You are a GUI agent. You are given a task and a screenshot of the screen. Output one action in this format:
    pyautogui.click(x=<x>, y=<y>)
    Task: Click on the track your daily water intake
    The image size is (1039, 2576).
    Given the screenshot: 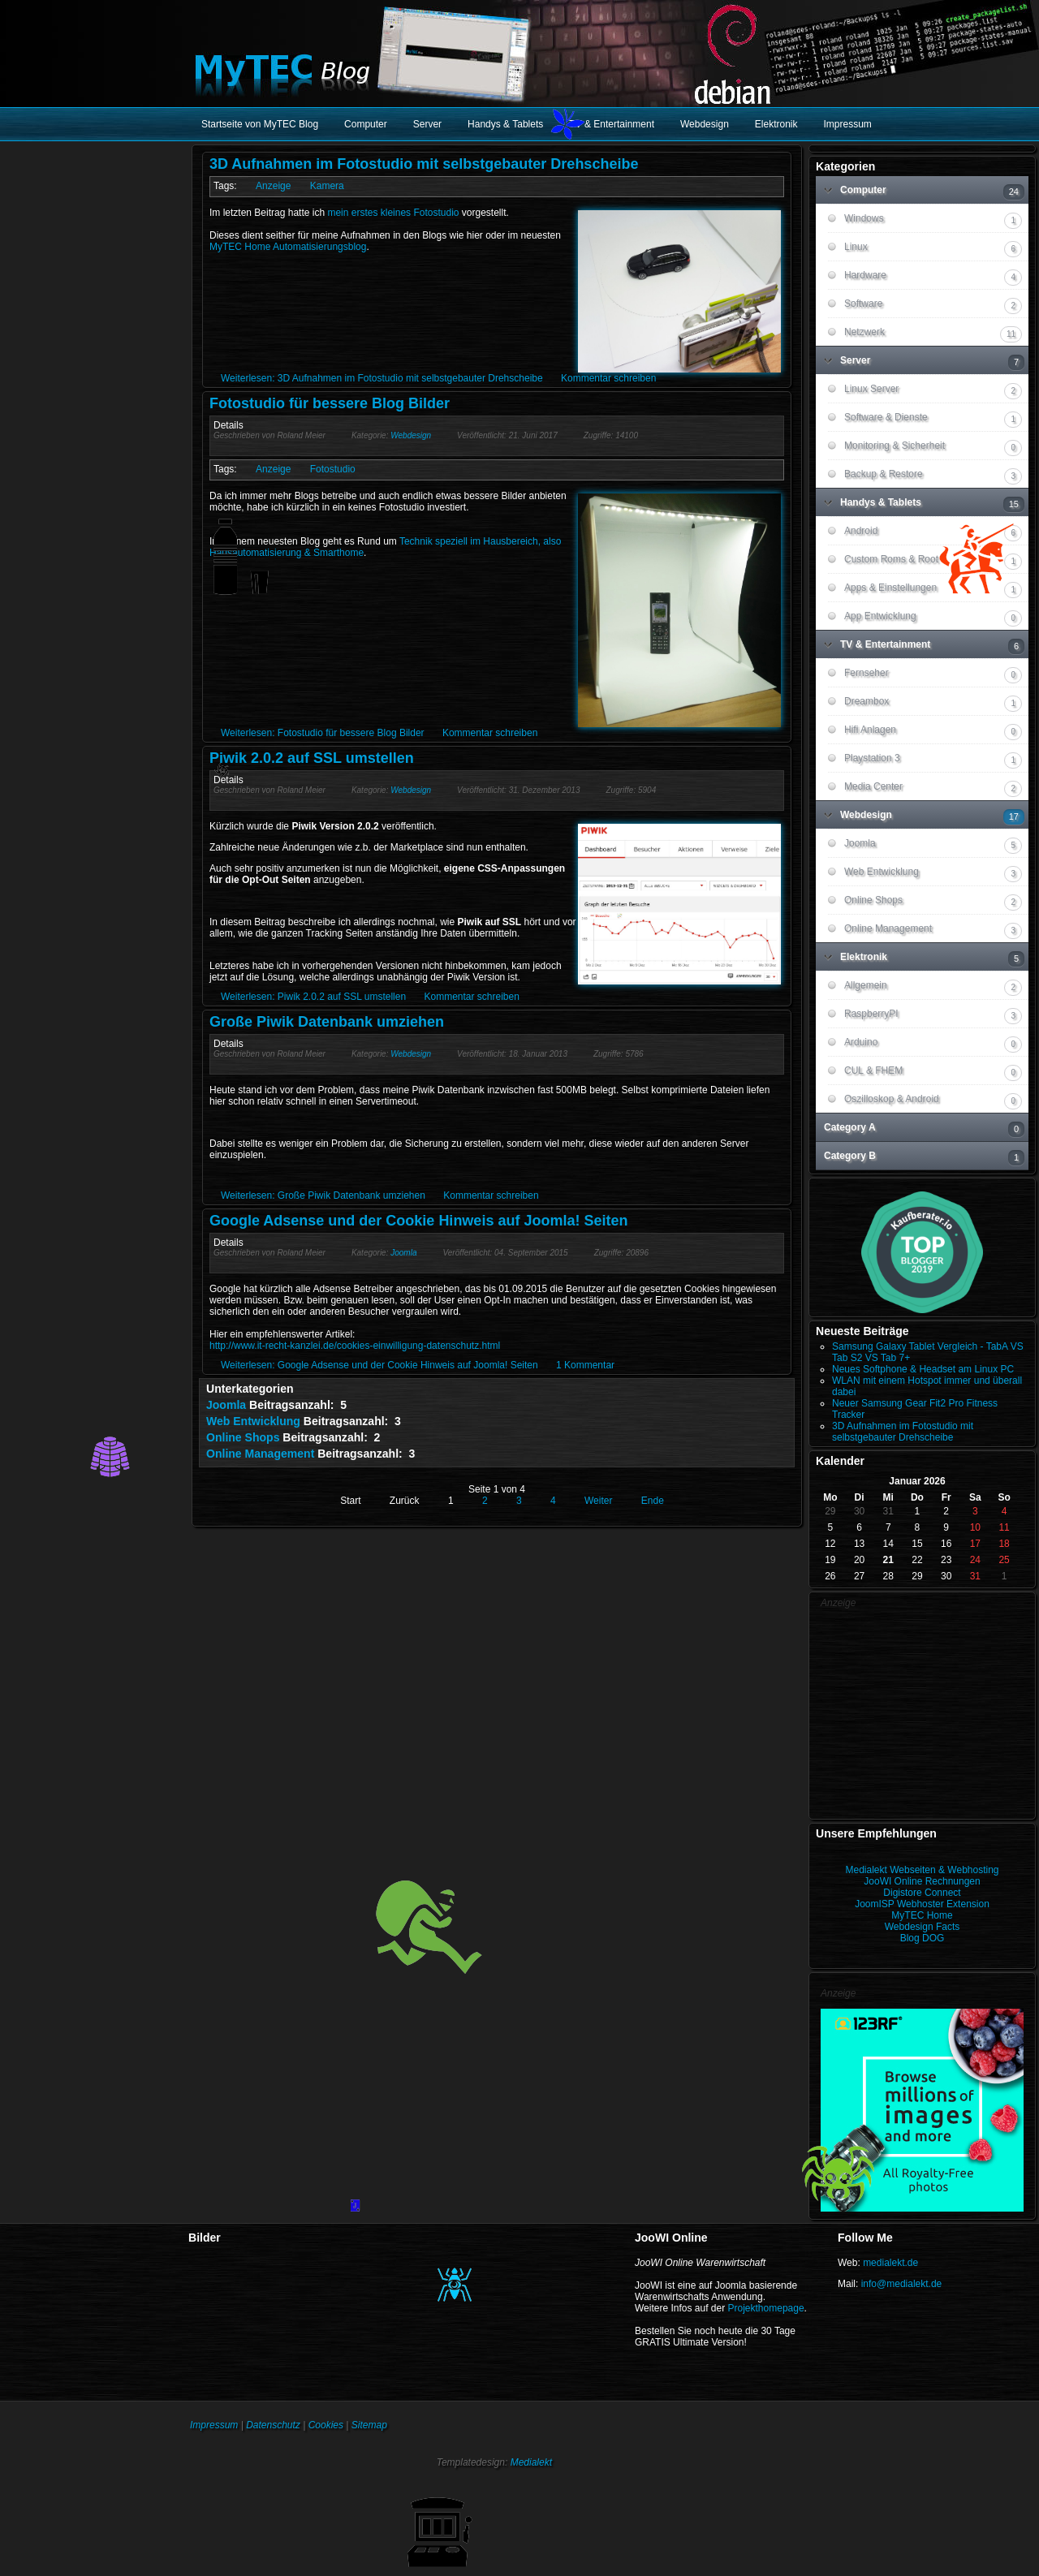 What is the action you would take?
    pyautogui.click(x=241, y=556)
    